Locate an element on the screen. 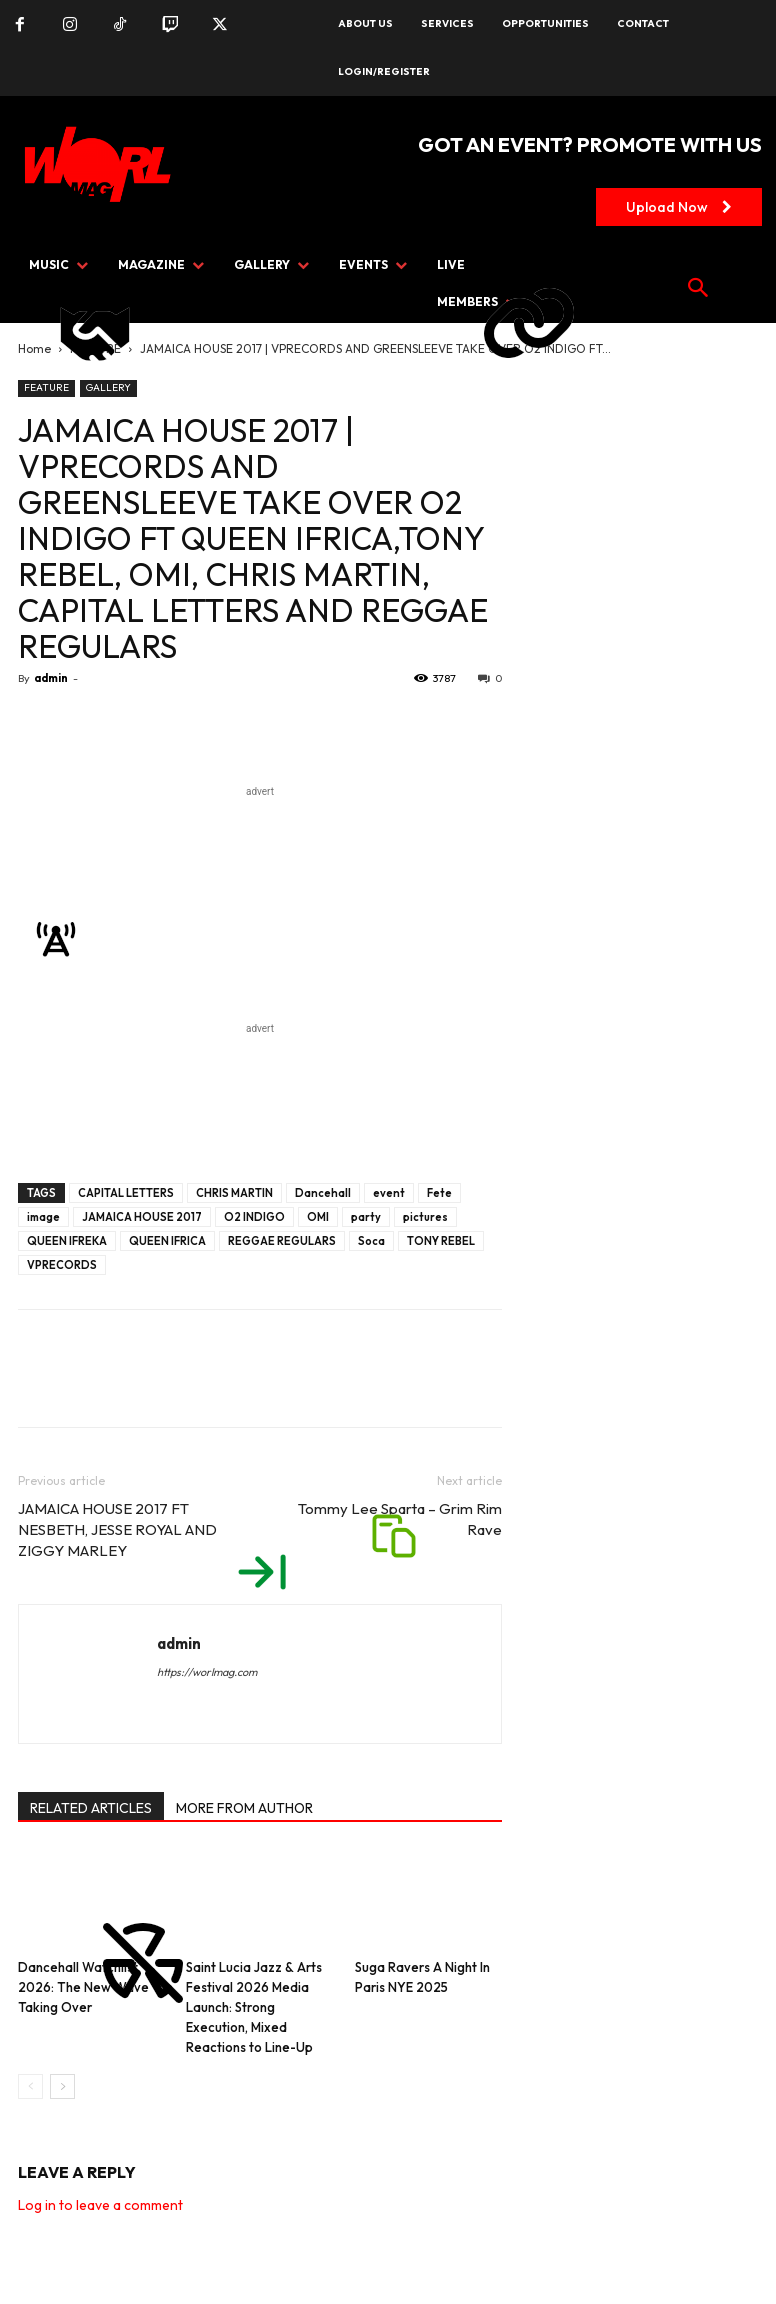 This screenshot has height=2304, width=776. disable radiation or hazard alerts is located at coordinates (143, 1963).